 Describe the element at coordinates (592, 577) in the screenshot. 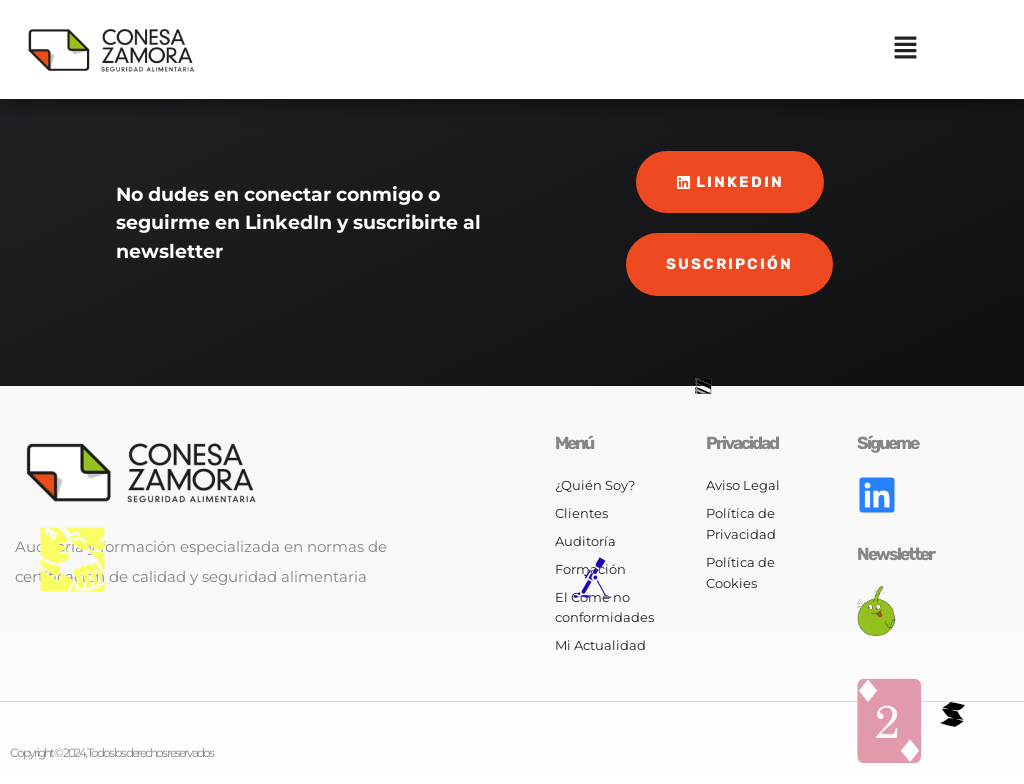

I see `mortar weapon icon for military or strategy games` at that location.